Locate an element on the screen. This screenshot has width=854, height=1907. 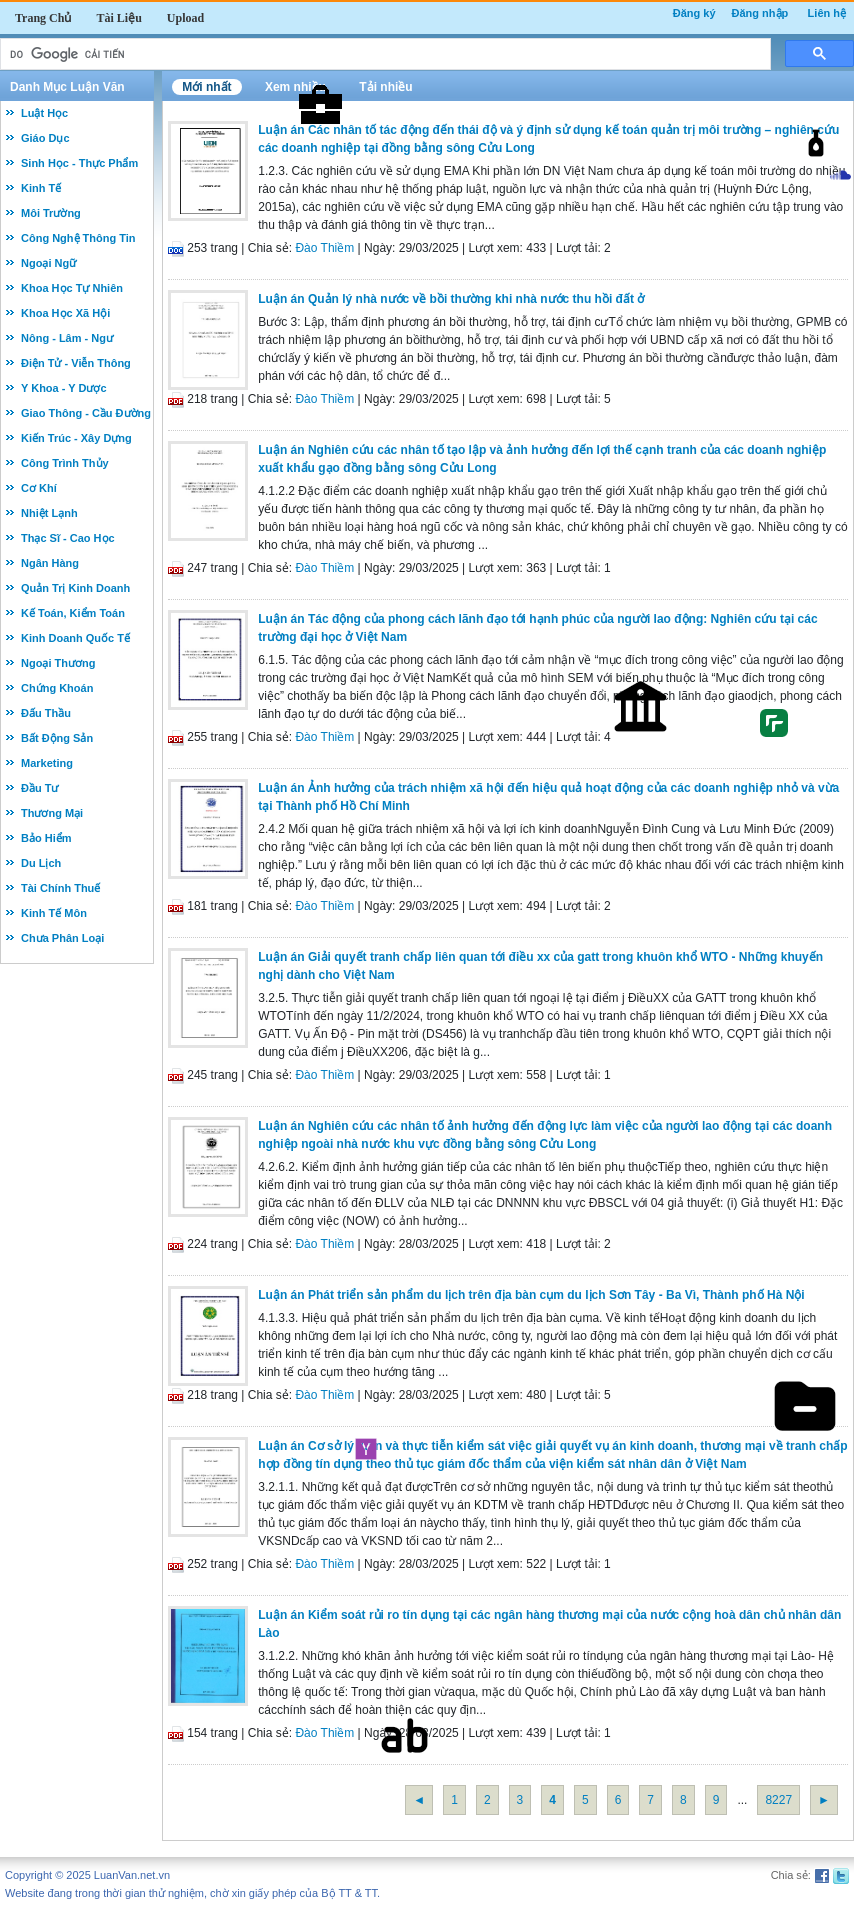
red river brand logo is located at coordinates (774, 723).